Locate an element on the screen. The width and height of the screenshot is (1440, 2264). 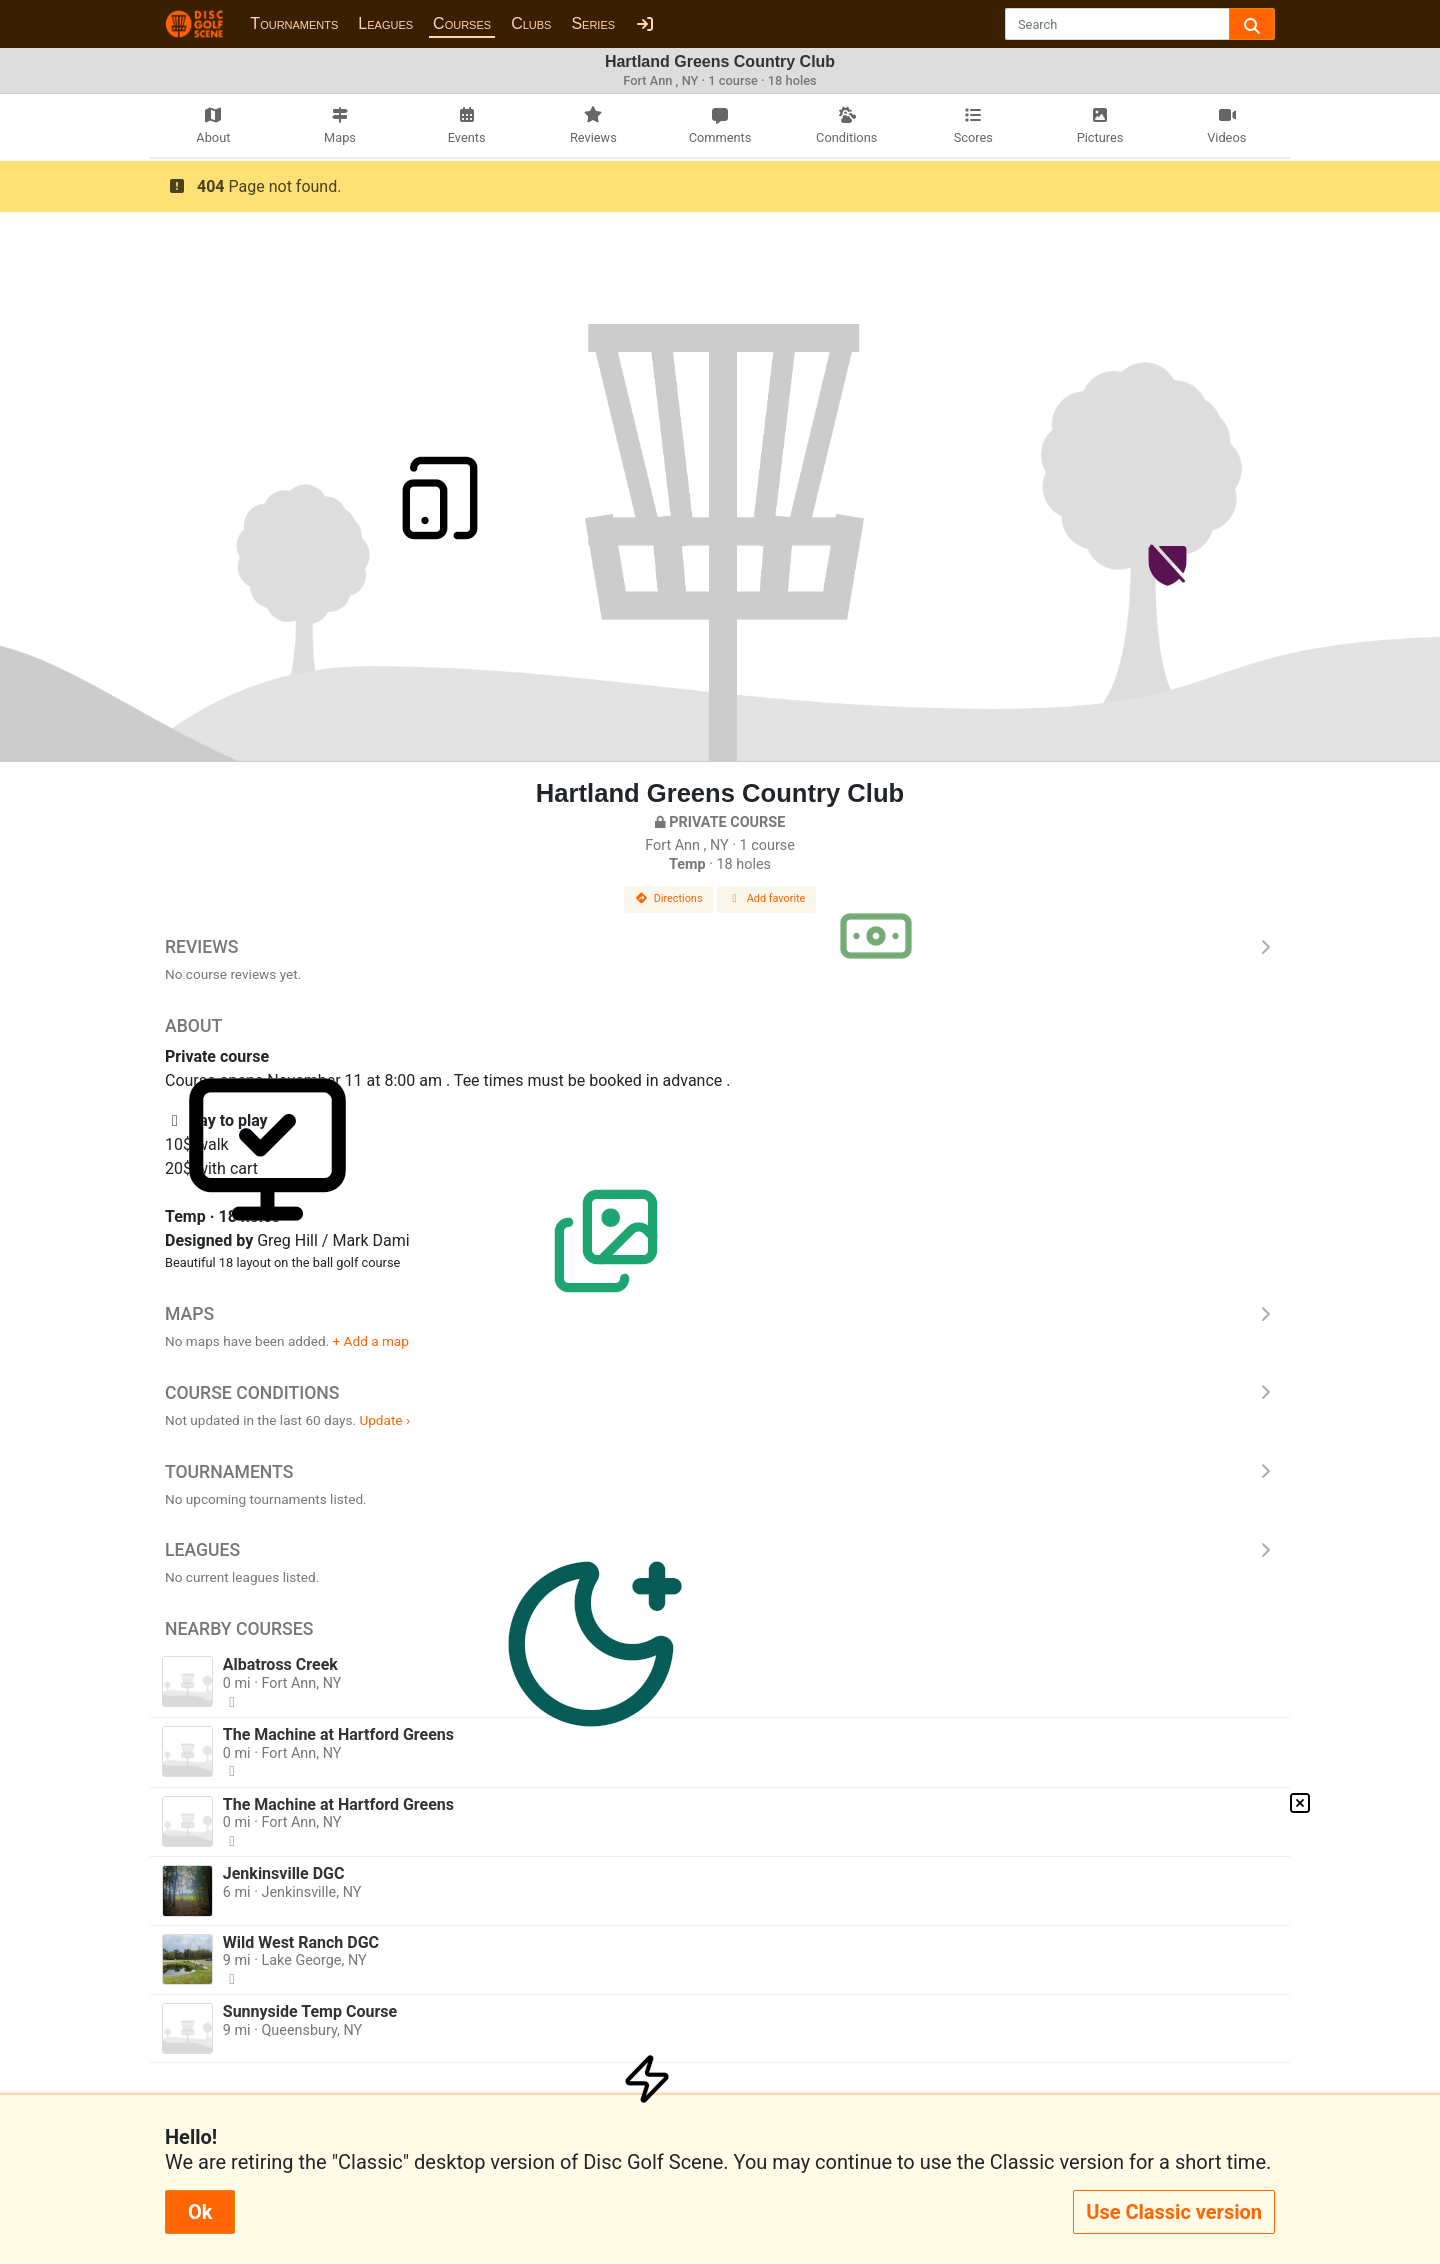
indicates a quick action or instant feature is located at coordinates (647, 2079).